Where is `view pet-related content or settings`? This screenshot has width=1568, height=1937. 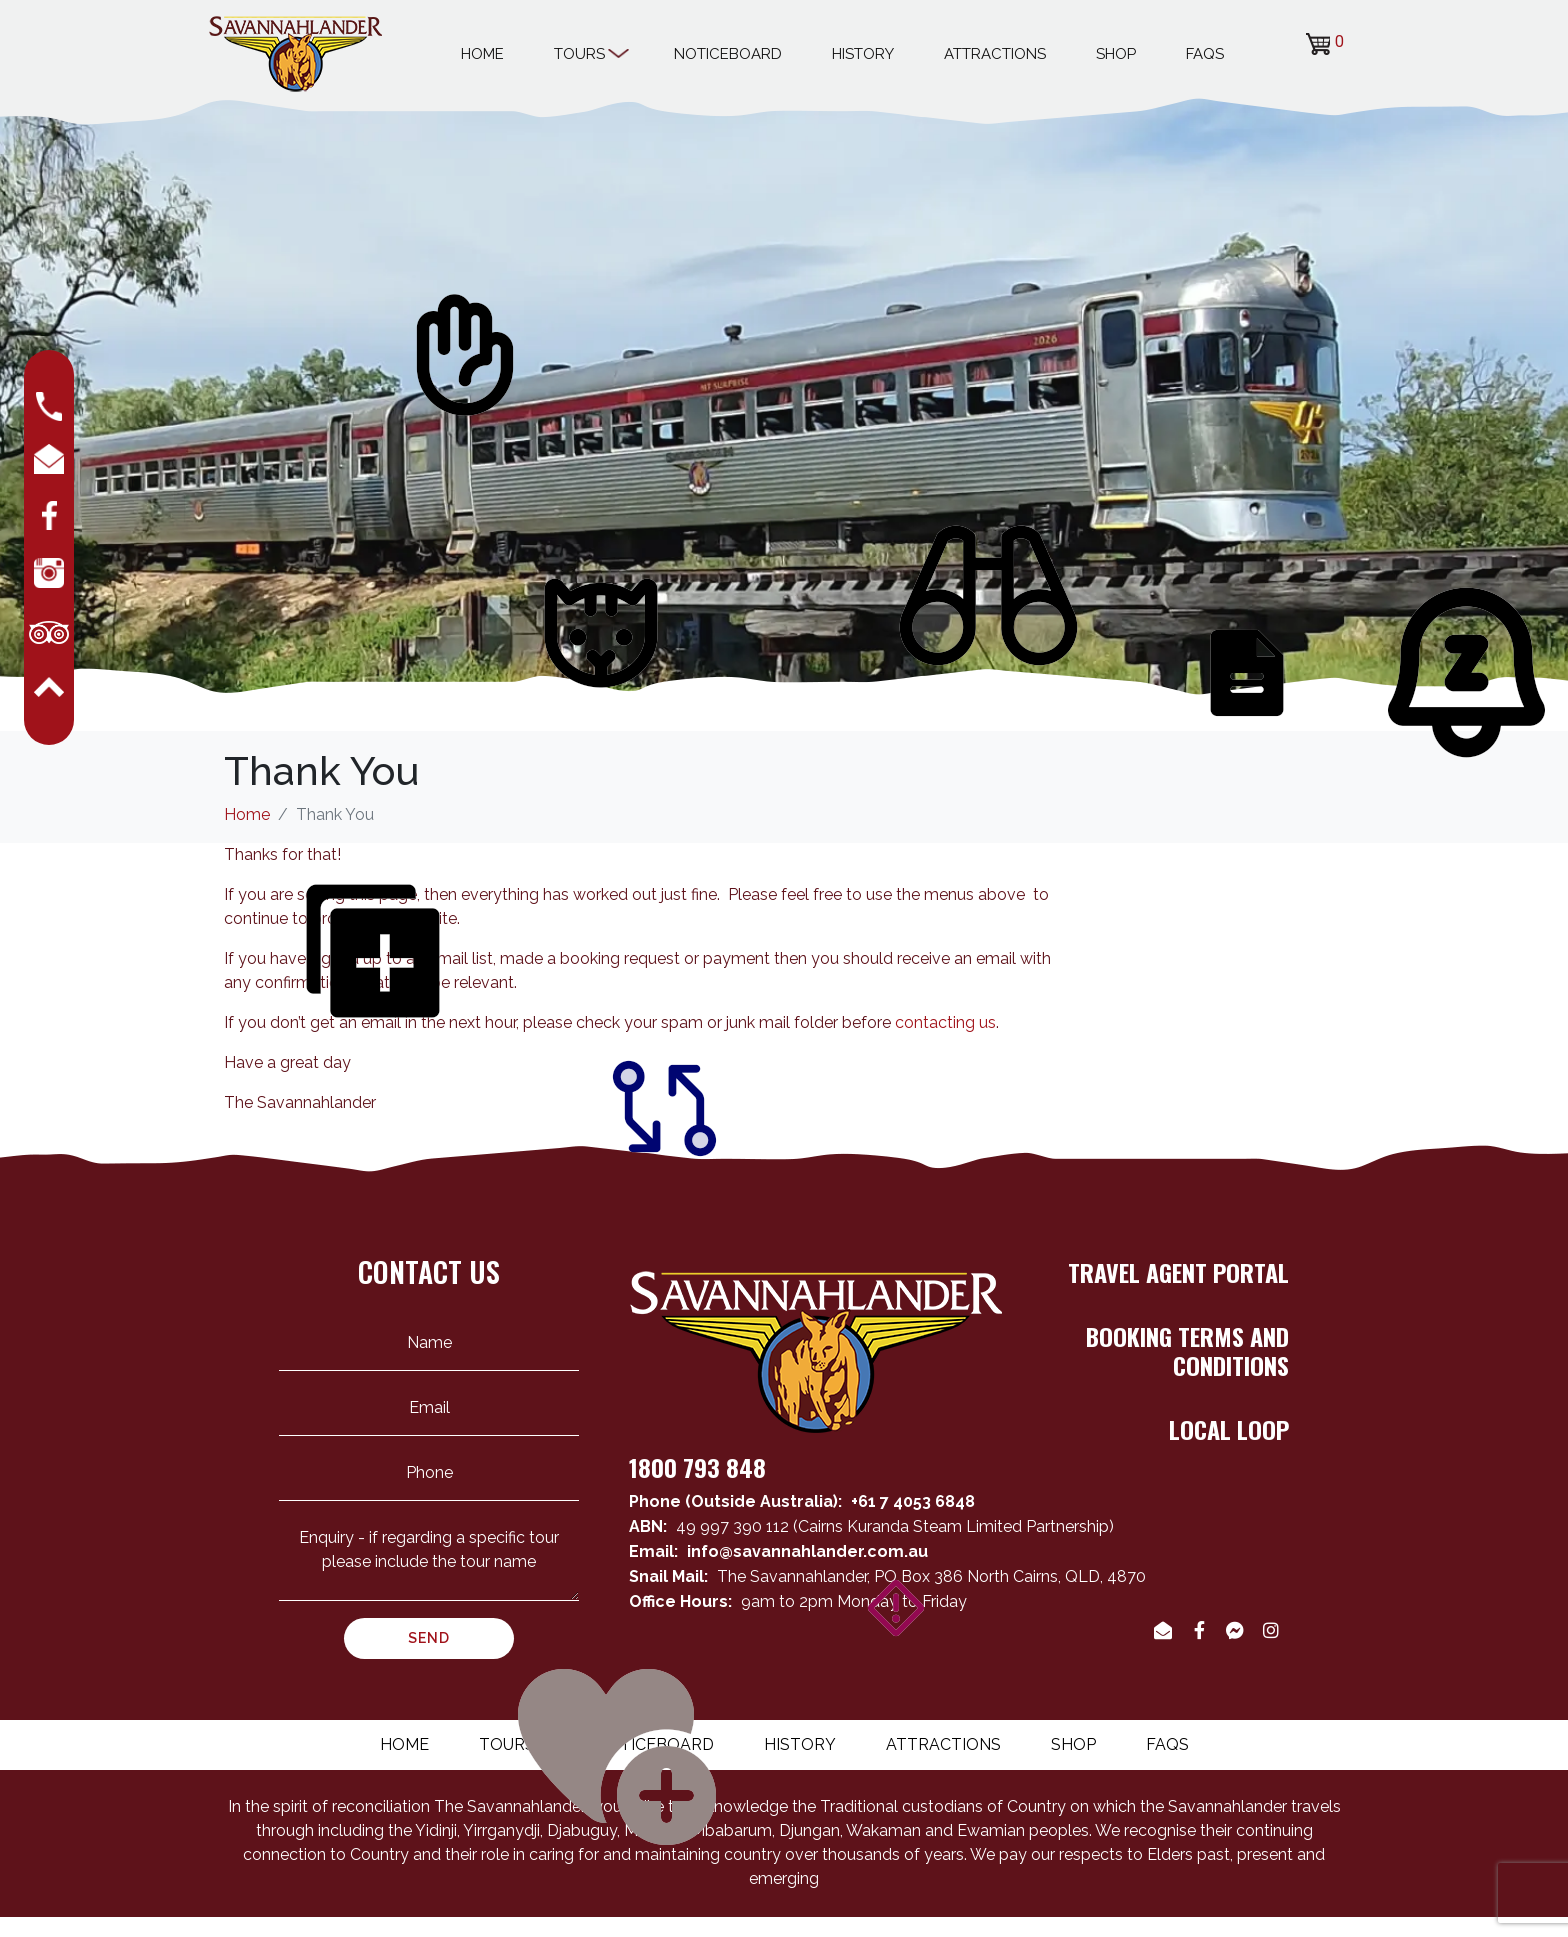
view pet-related content or settings is located at coordinates (601, 631).